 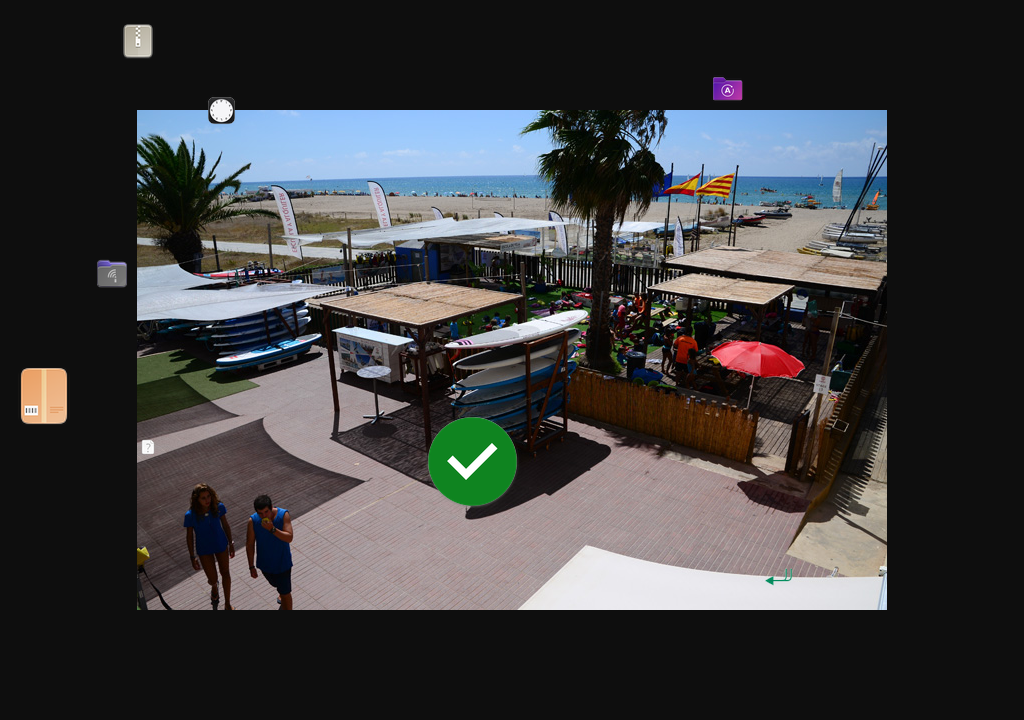 What do you see at coordinates (44, 396) in the screenshot?
I see `compressed or archived file type indicator` at bounding box center [44, 396].